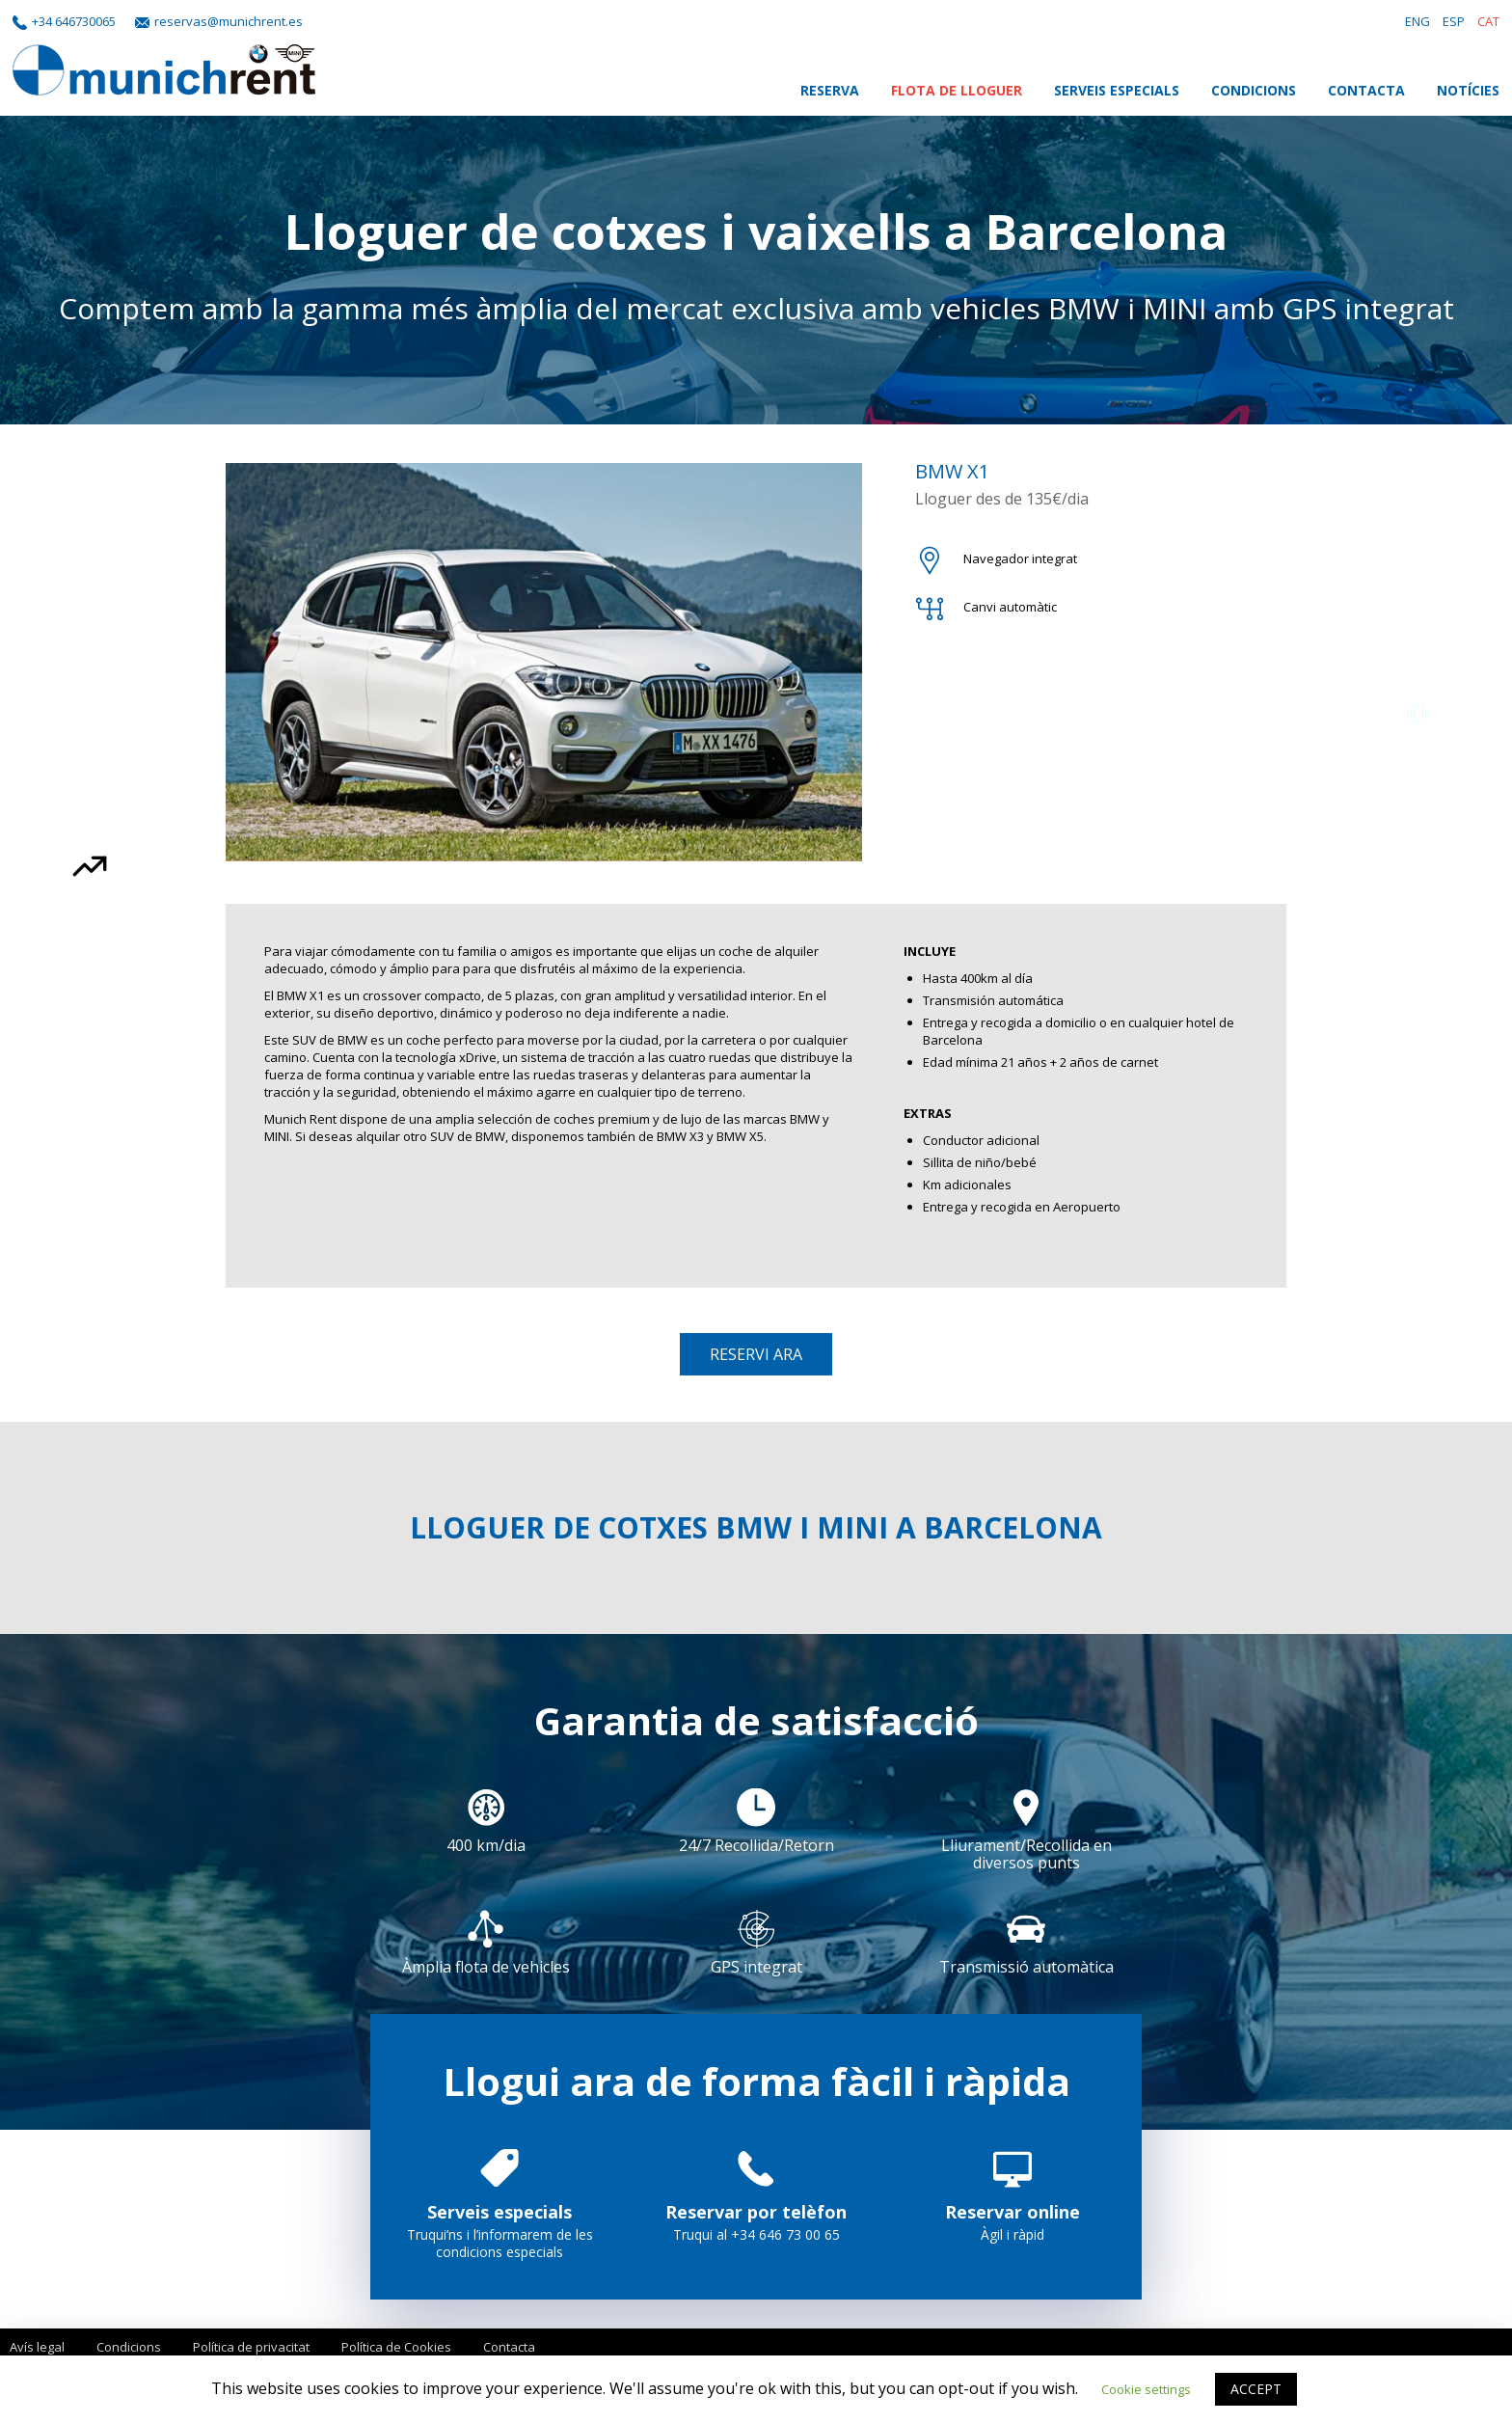 This screenshot has width=1512, height=2423. I want to click on toggle vibration mode on your device, so click(1418, 714).